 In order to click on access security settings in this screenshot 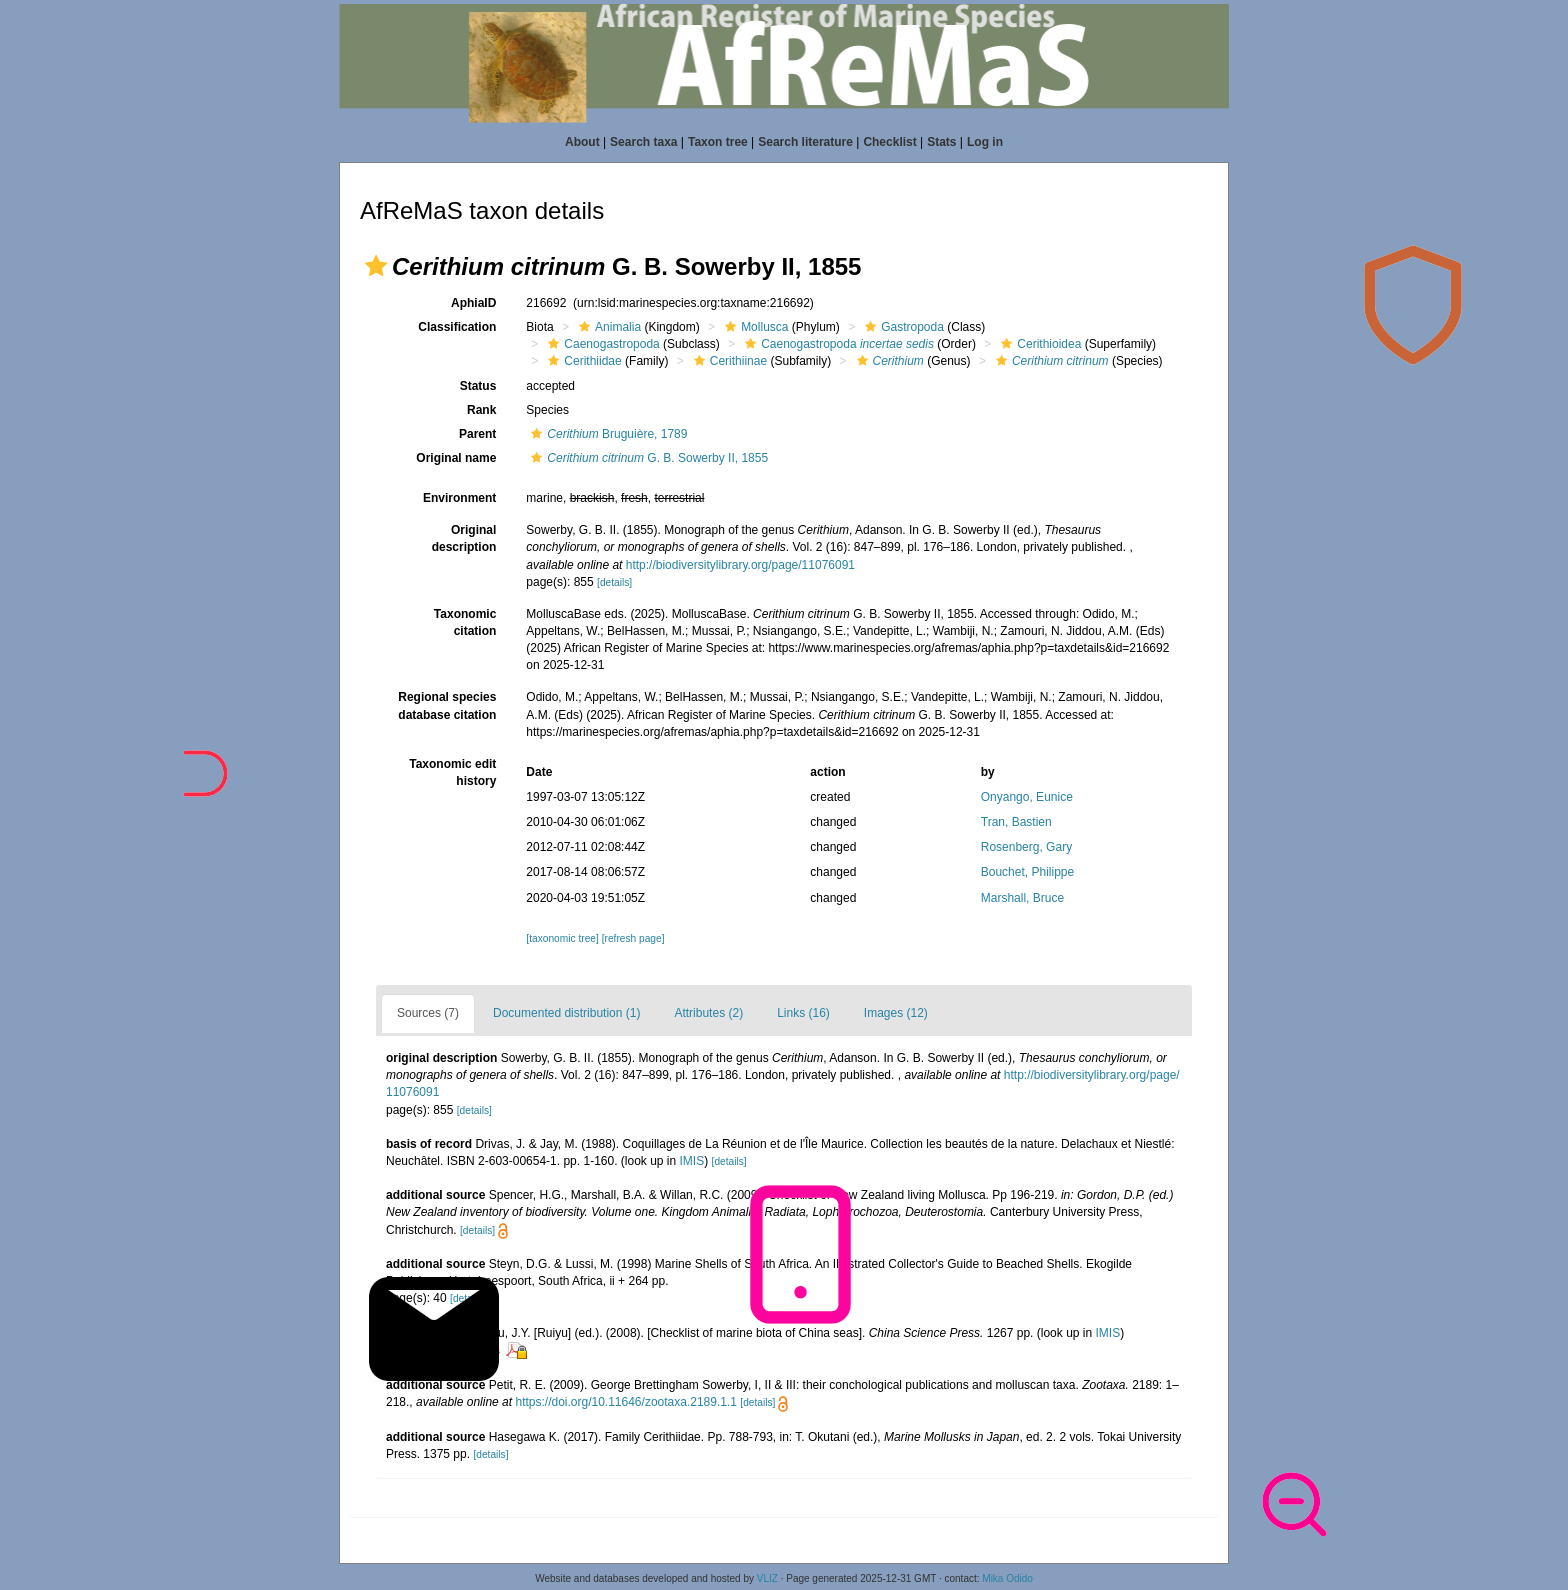, I will do `click(1413, 305)`.